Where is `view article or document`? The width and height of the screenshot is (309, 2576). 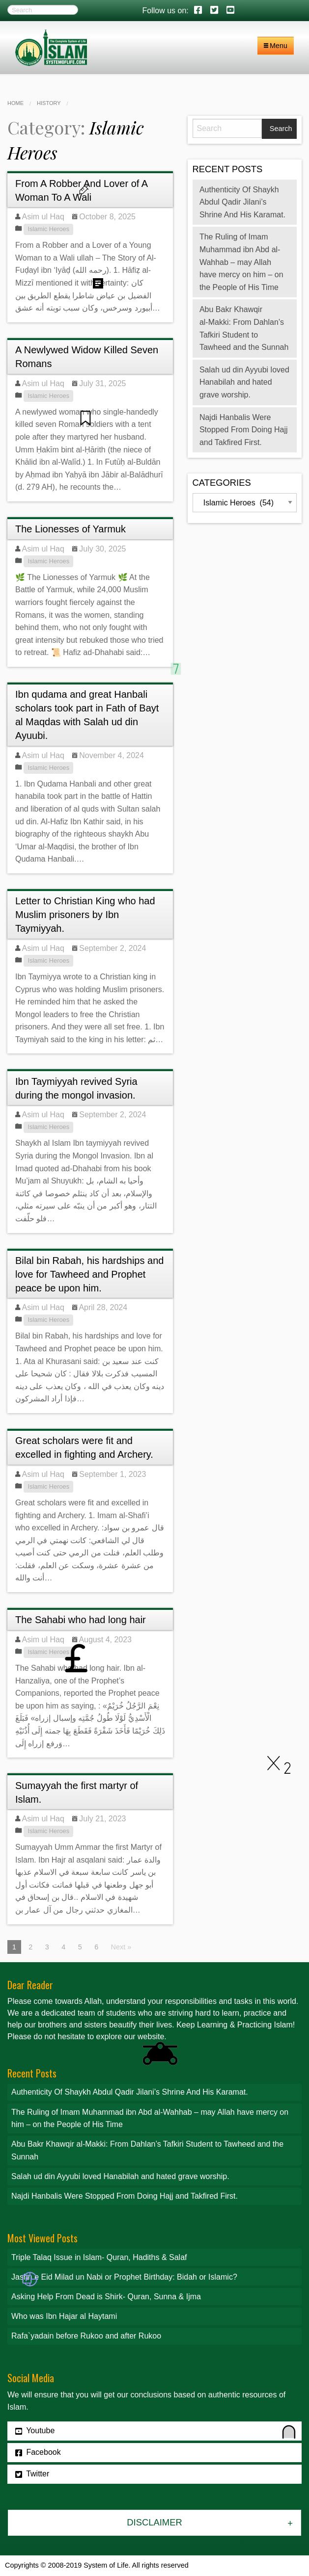
view article or document is located at coordinates (98, 283).